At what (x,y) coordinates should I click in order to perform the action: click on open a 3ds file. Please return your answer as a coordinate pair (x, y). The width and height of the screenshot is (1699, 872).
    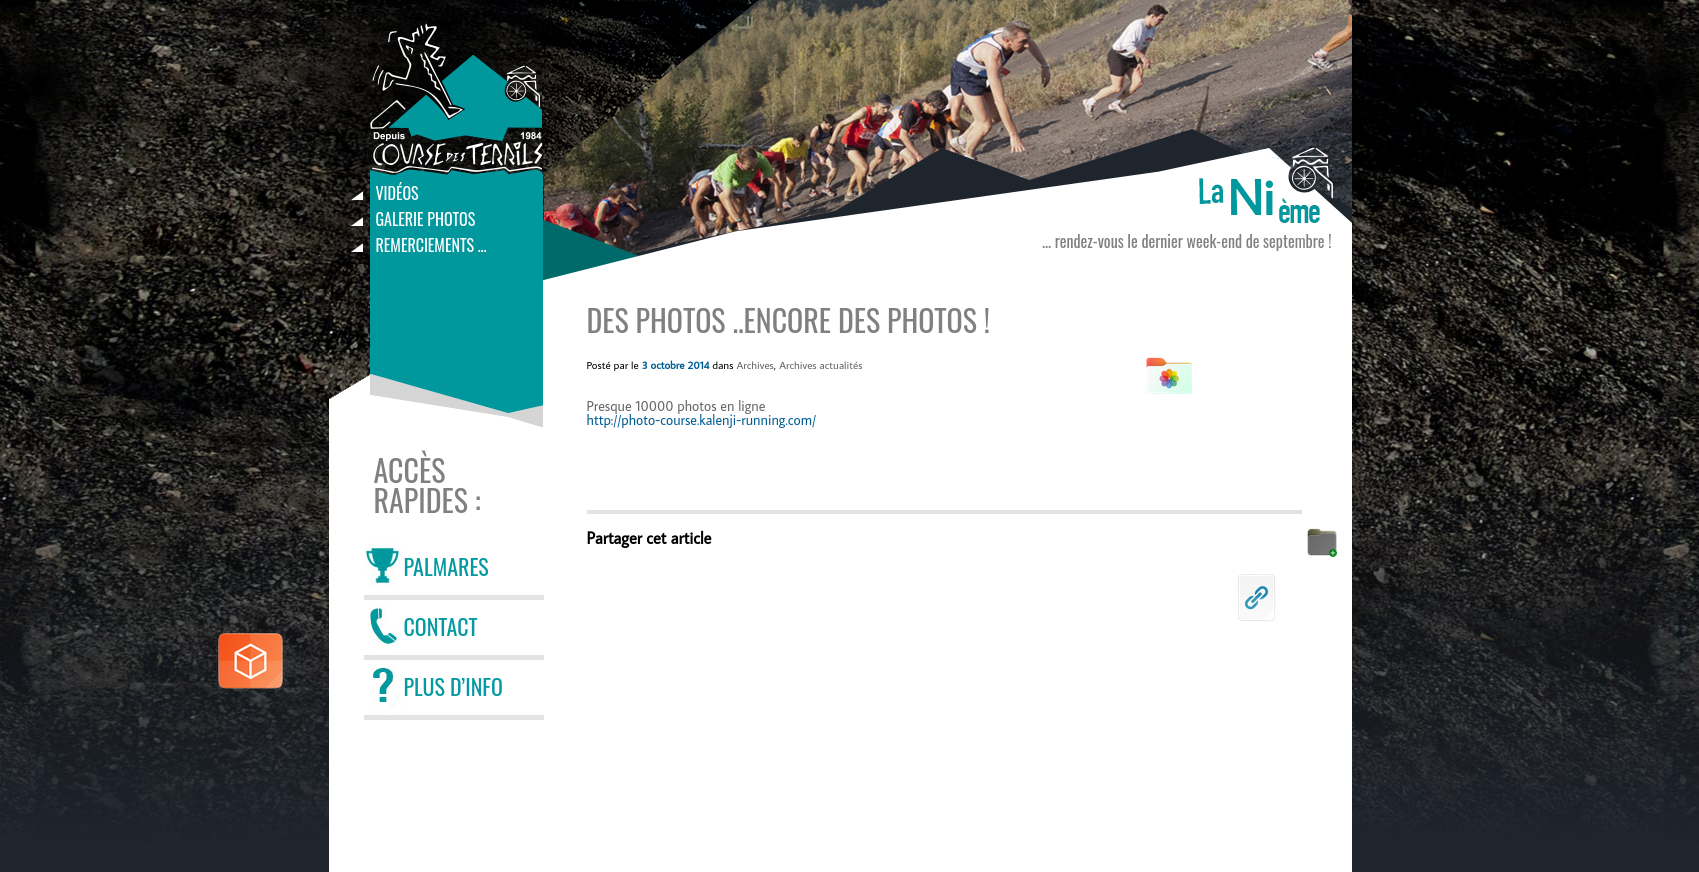
    Looking at the image, I should click on (250, 658).